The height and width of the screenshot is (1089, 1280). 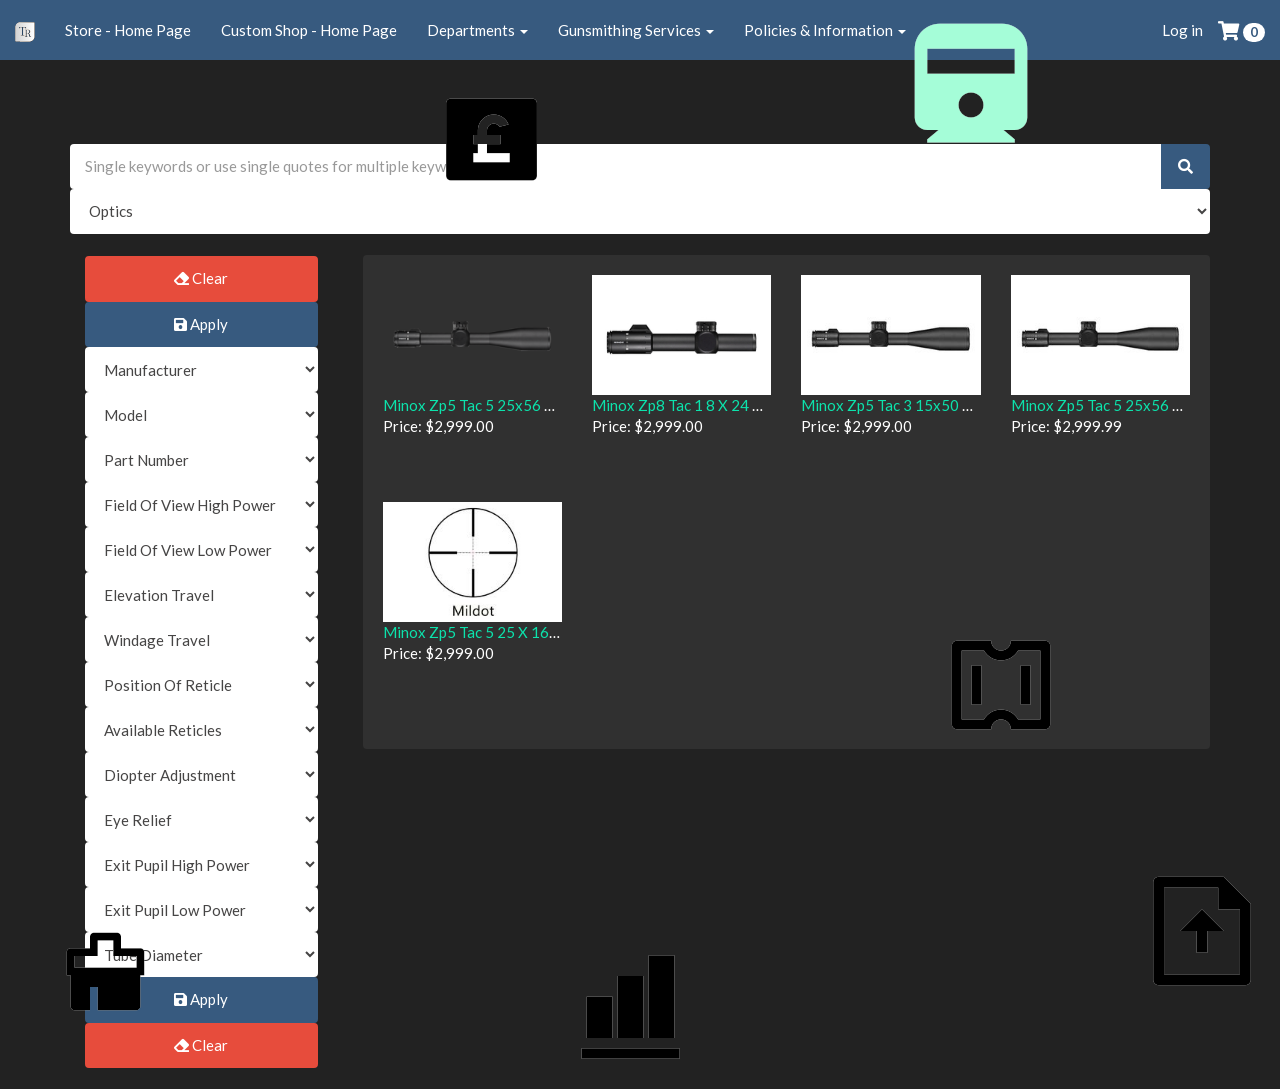 I want to click on access brush or painting tools, so click(x=105, y=971).